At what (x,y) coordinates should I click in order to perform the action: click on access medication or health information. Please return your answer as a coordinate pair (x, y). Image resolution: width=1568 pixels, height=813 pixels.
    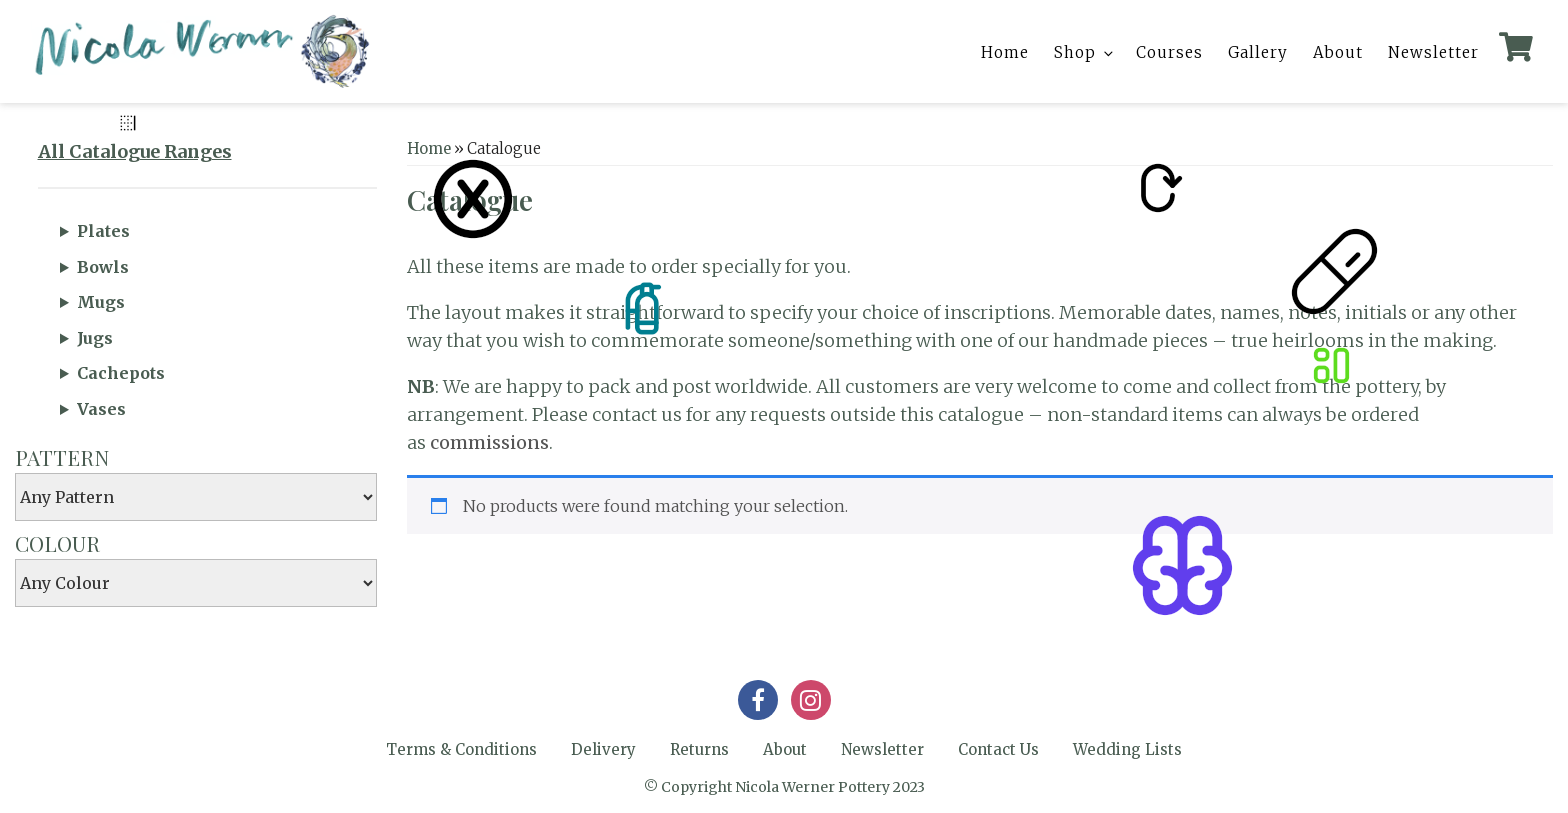
    Looking at the image, I should click on (1334, 271).